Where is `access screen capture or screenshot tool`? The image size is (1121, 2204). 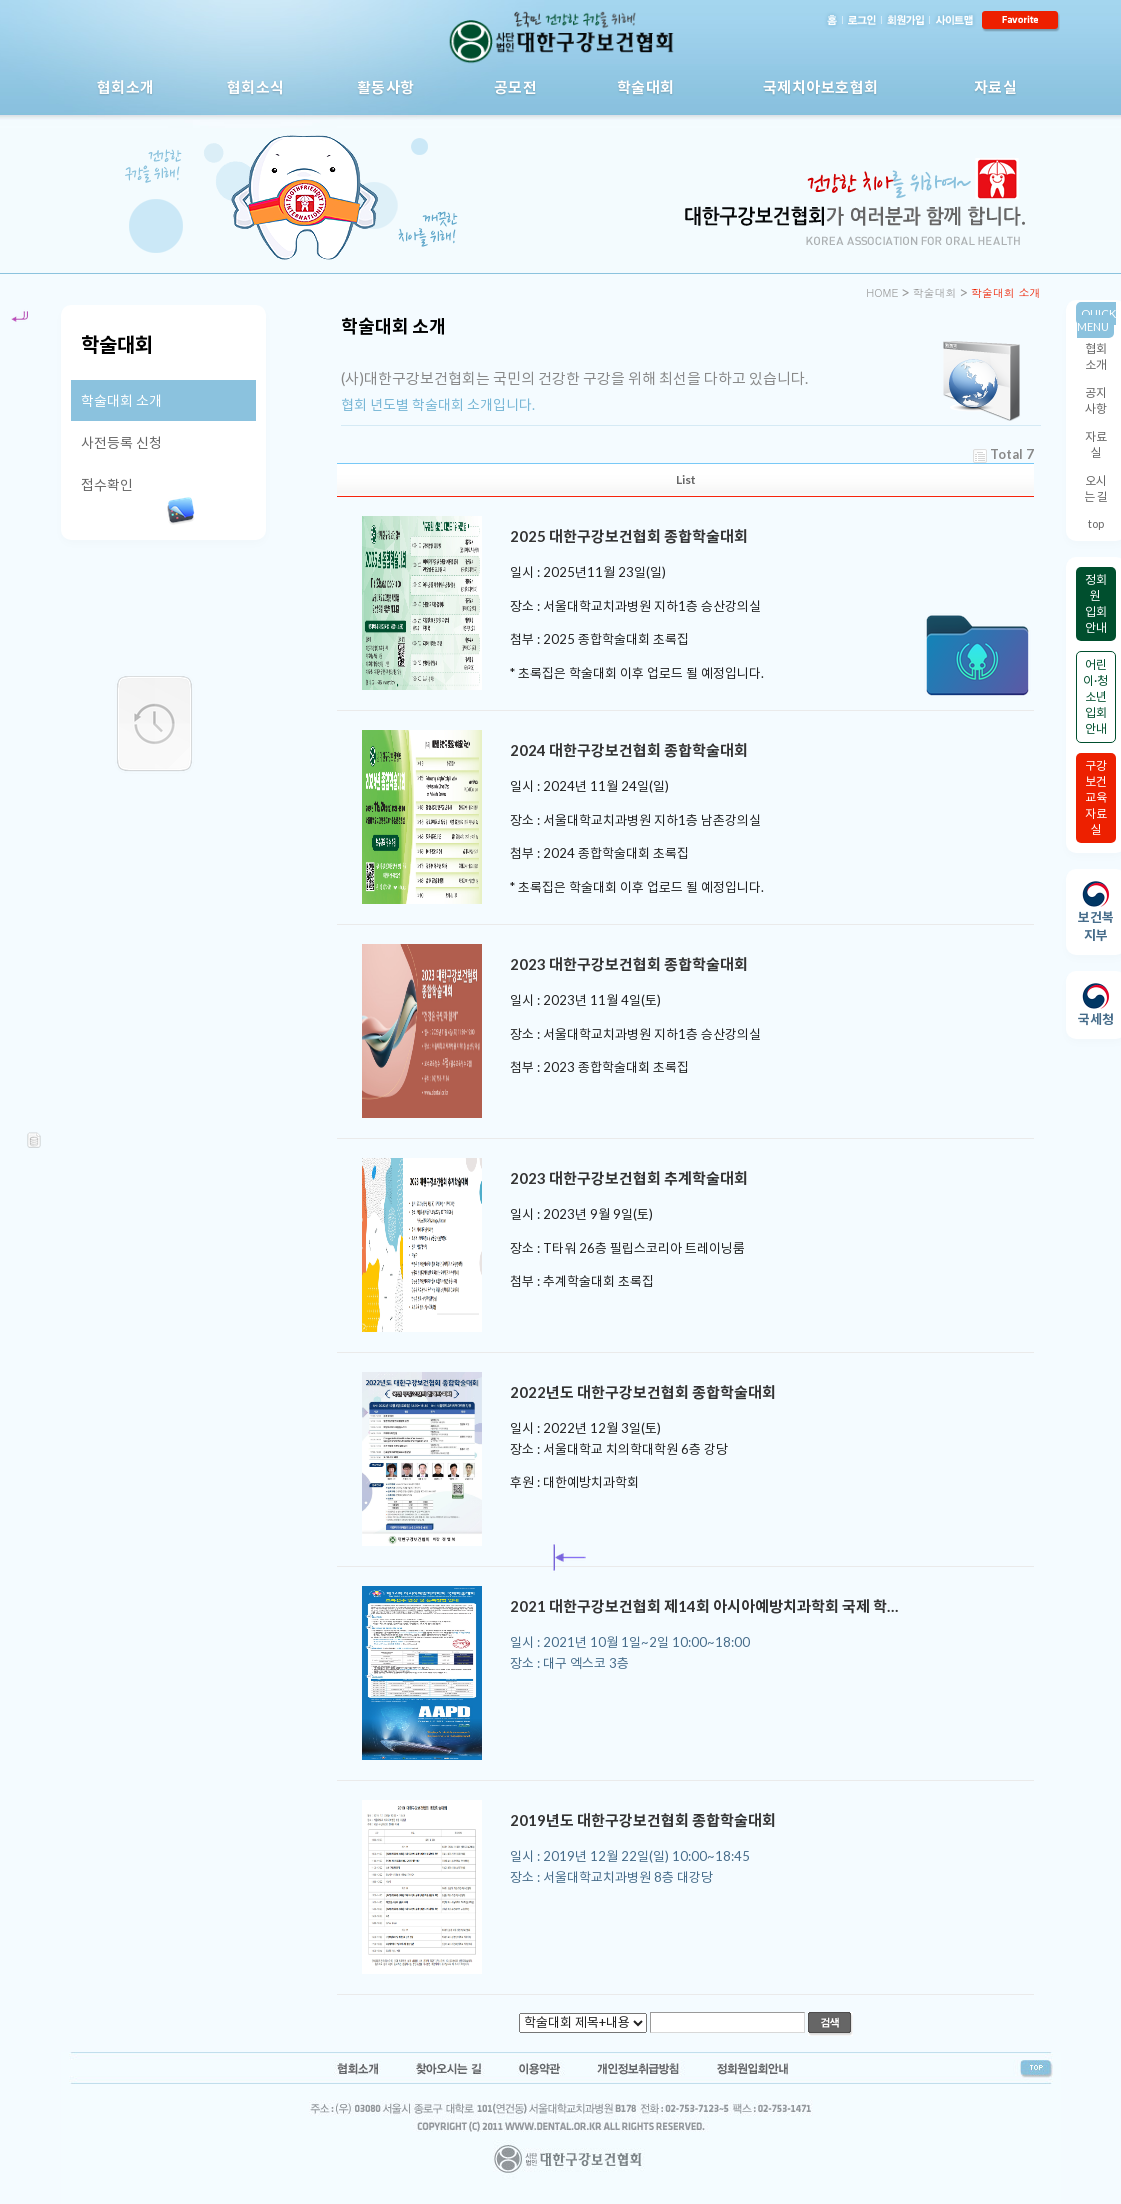 access screen capture or screenshot tool is located at coordinates (180, 510).